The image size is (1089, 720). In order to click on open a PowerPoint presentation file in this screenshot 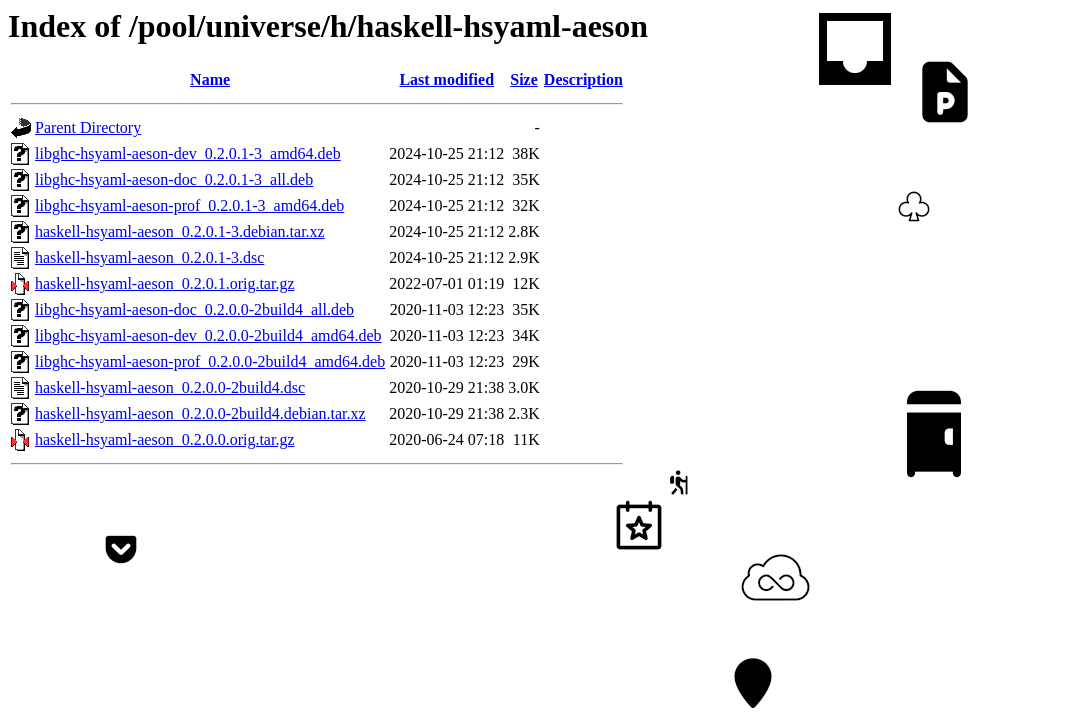, I will do `click(945, 92)`.